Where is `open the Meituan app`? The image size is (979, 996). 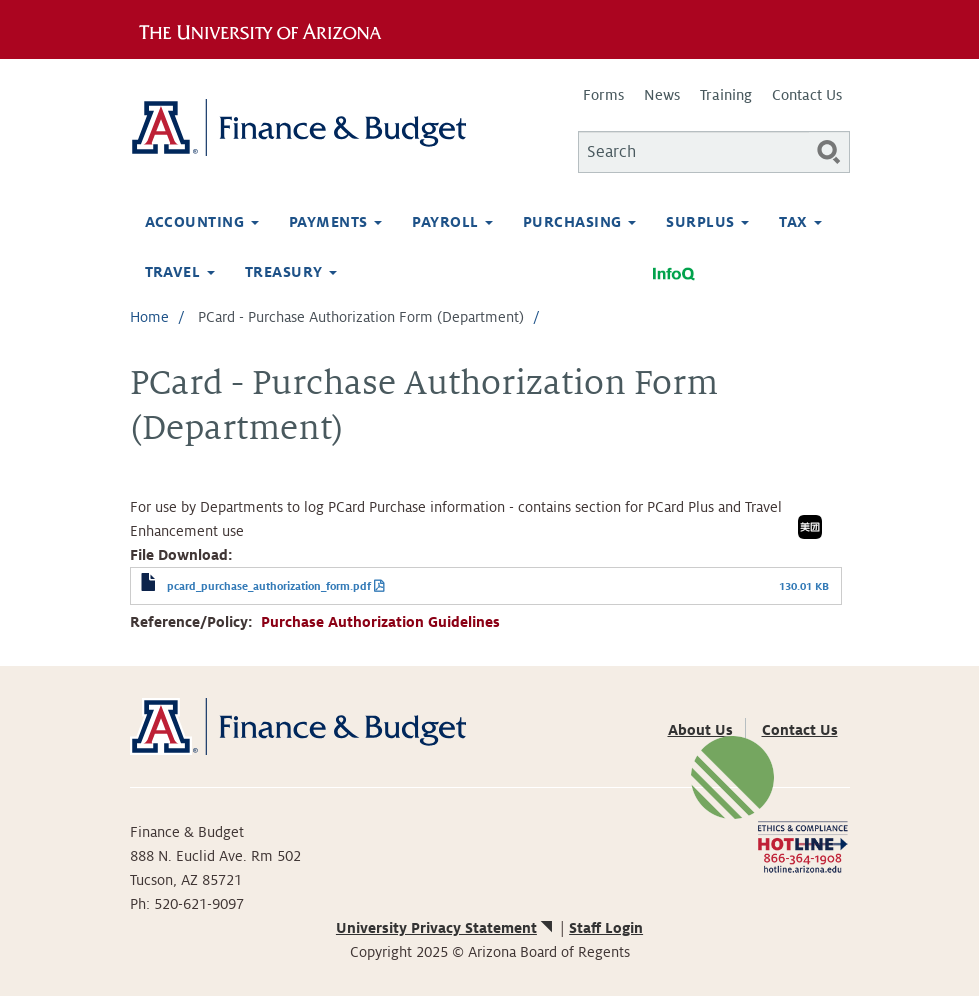
open the Meituan app is located at coordinates (810, 527).